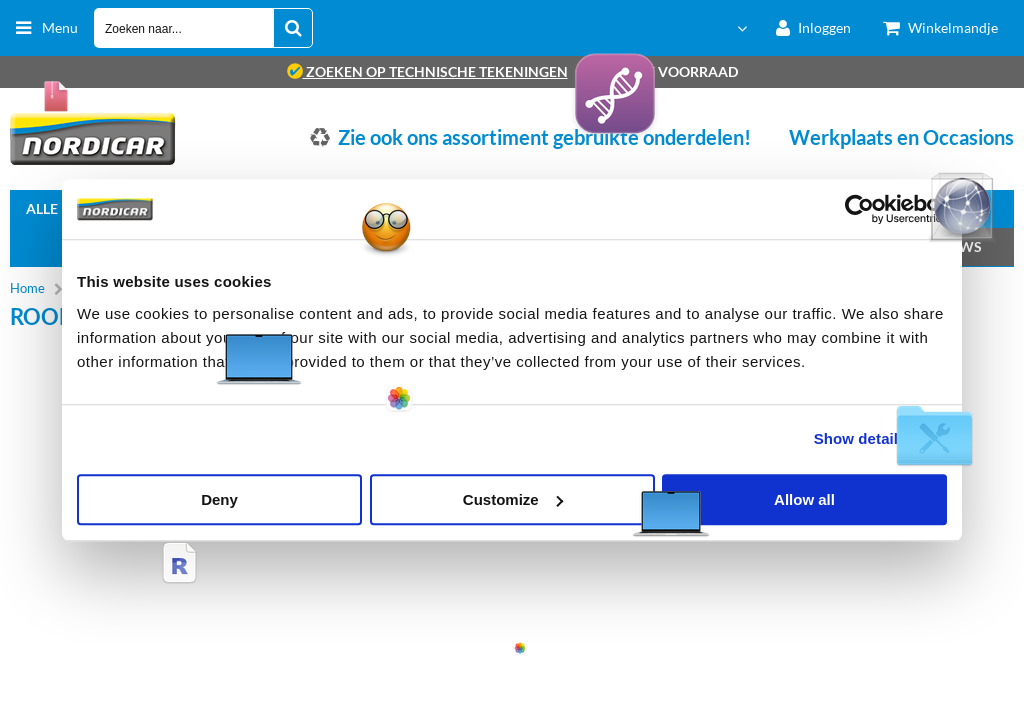 This screenshot has width=1024, height=720. What do you see at coordinates (399, 398) in the screenshot?
I see `open the Photos app` at bounding box center [399, 398].